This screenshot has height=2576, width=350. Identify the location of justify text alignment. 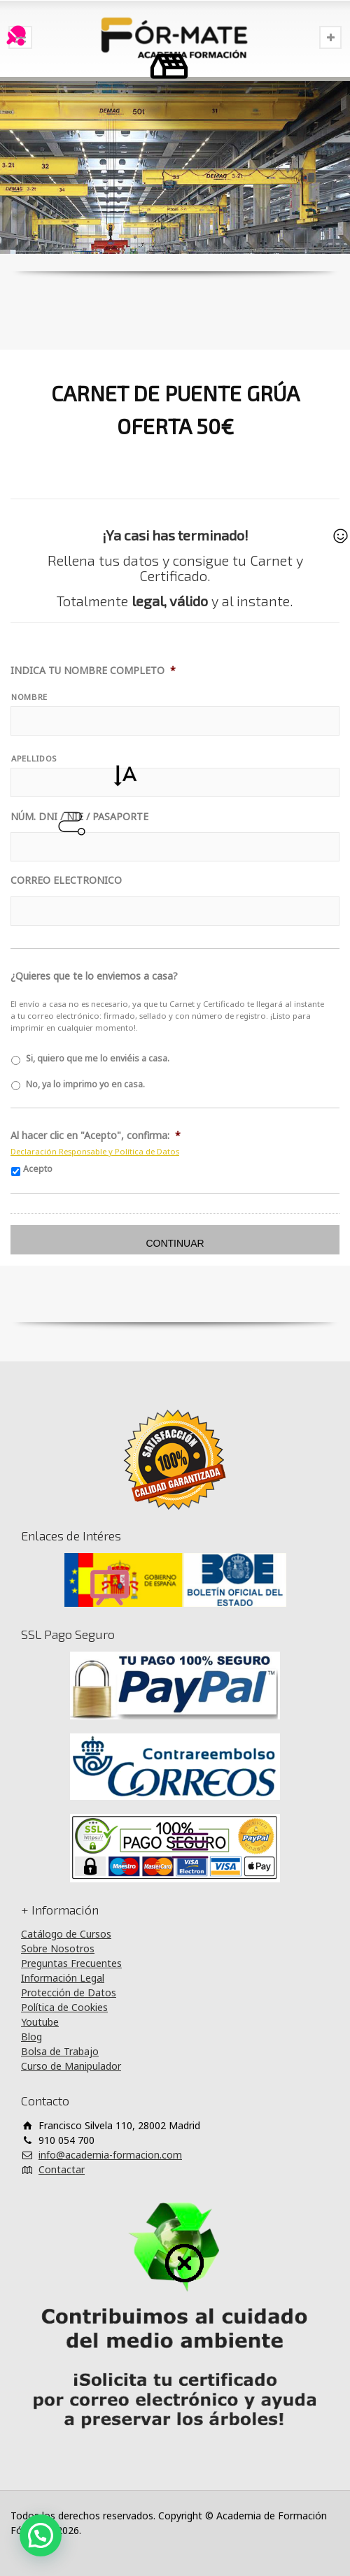
(190, 1846).